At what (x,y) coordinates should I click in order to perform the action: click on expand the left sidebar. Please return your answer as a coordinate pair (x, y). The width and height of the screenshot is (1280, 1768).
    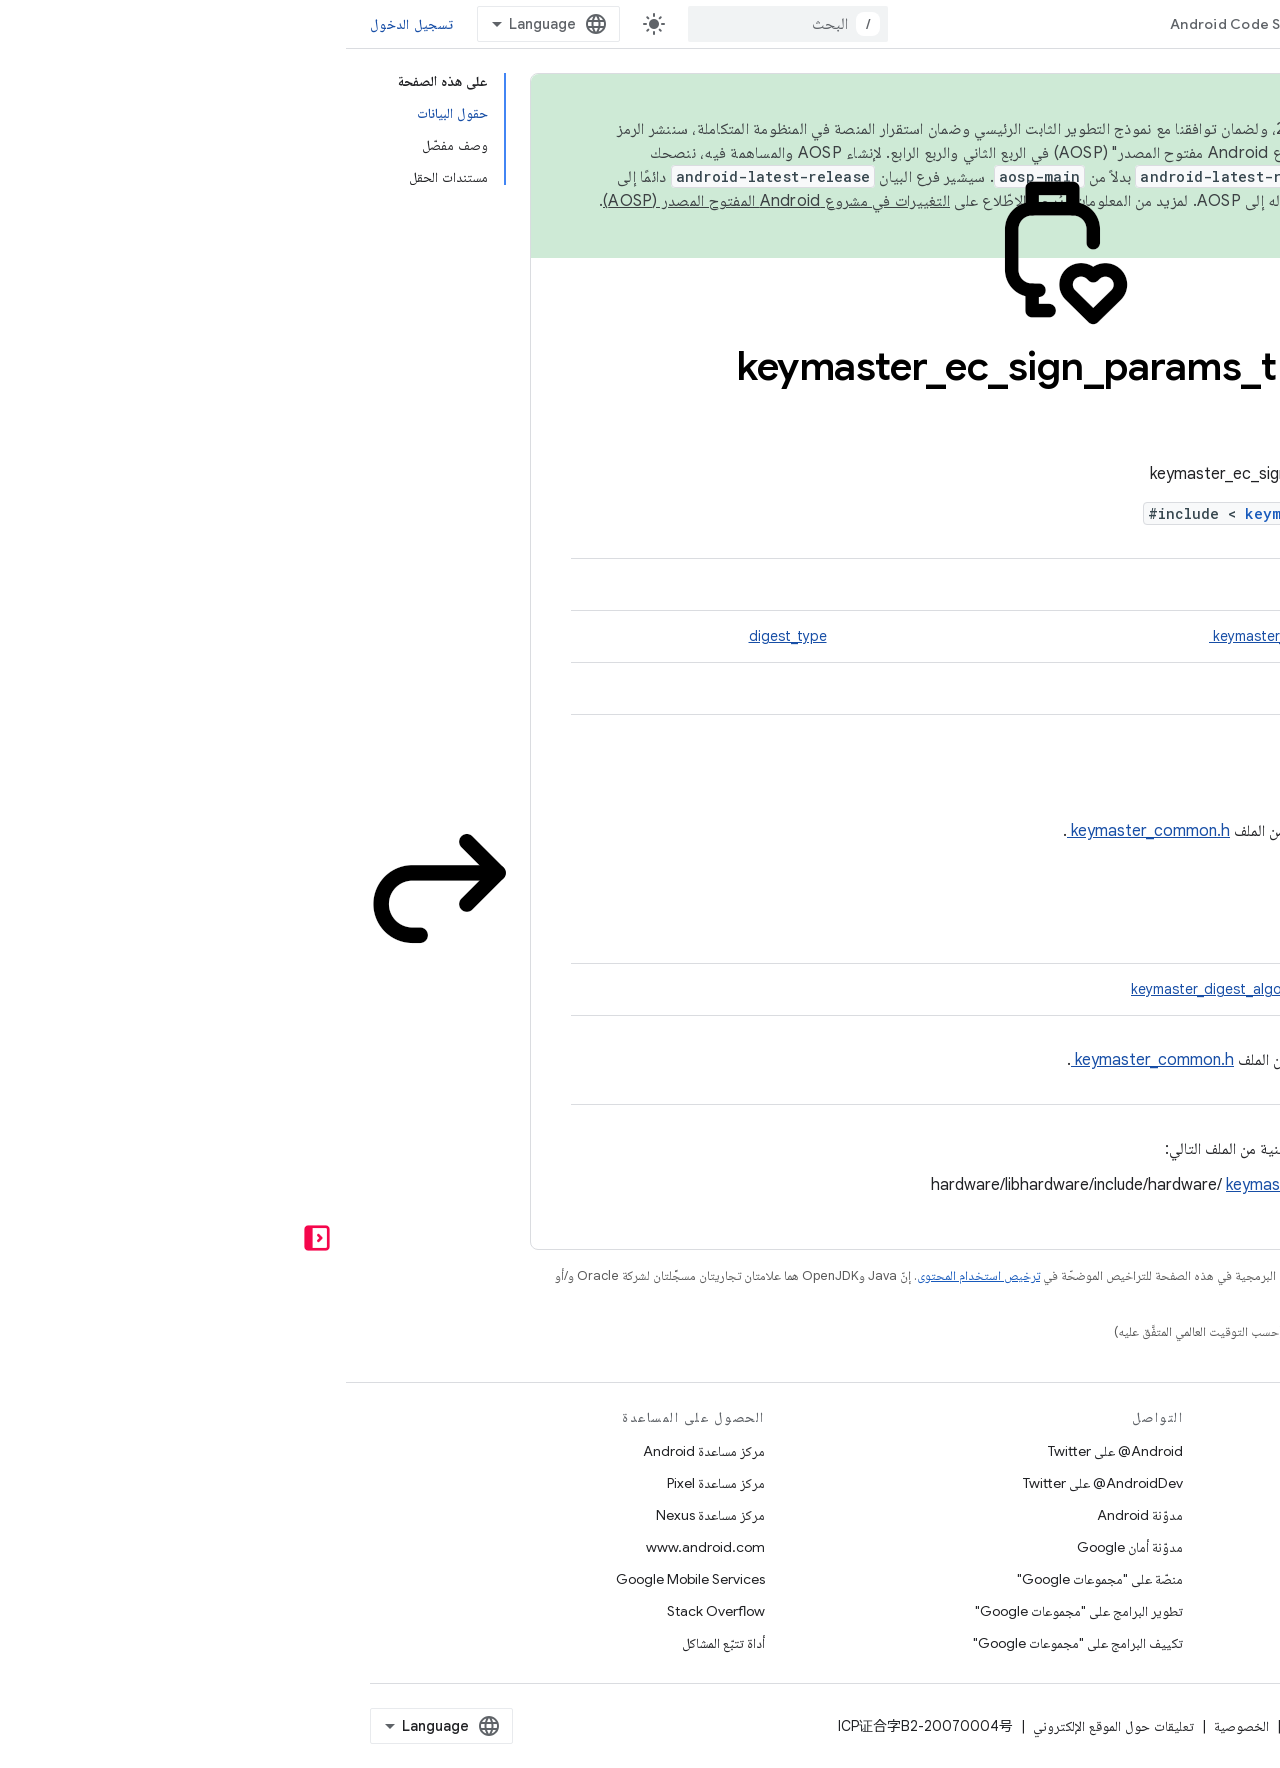
    Looking at the image, I should click on (317, 1238).